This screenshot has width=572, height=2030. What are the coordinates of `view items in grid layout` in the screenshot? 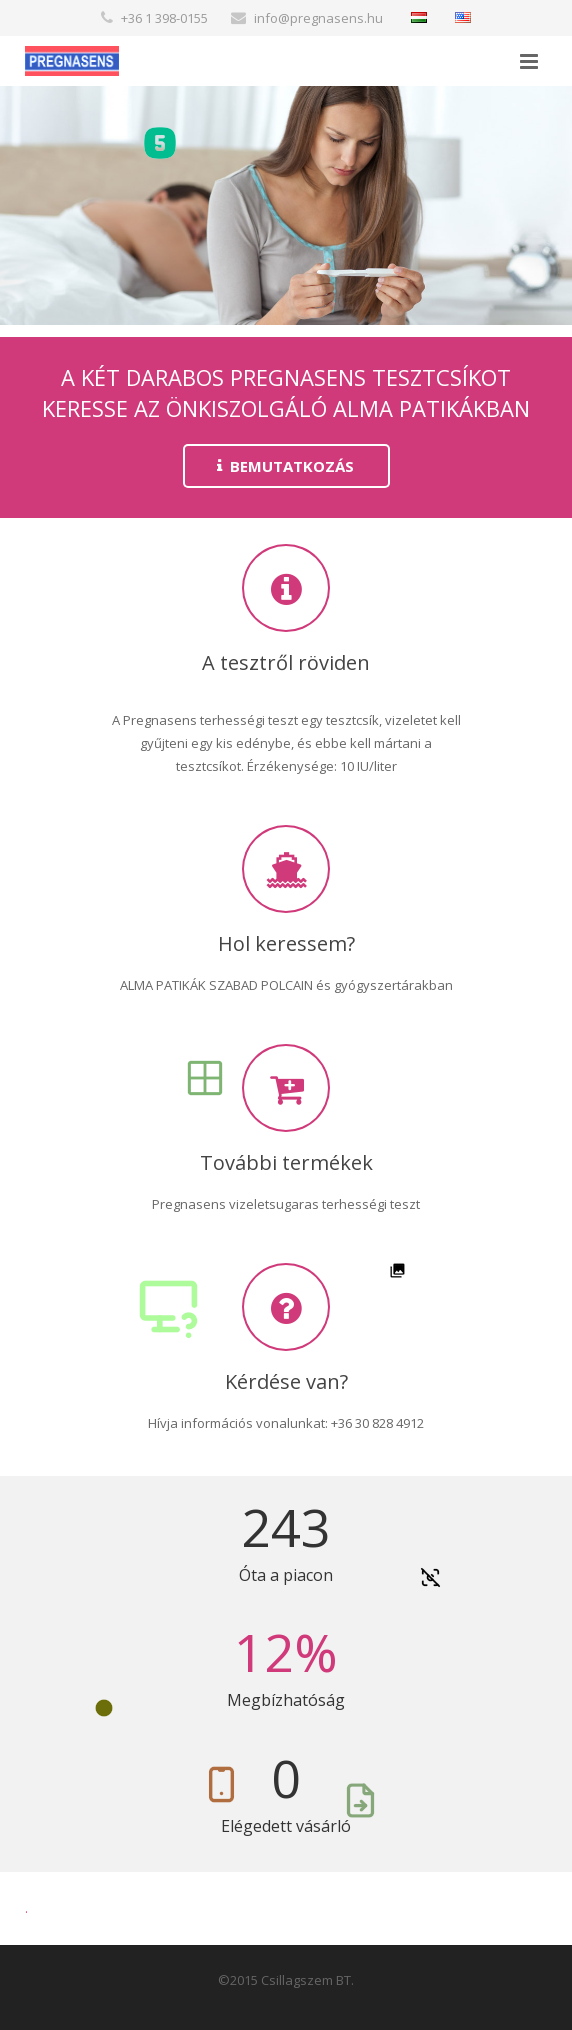 It's located at (205, 1078).